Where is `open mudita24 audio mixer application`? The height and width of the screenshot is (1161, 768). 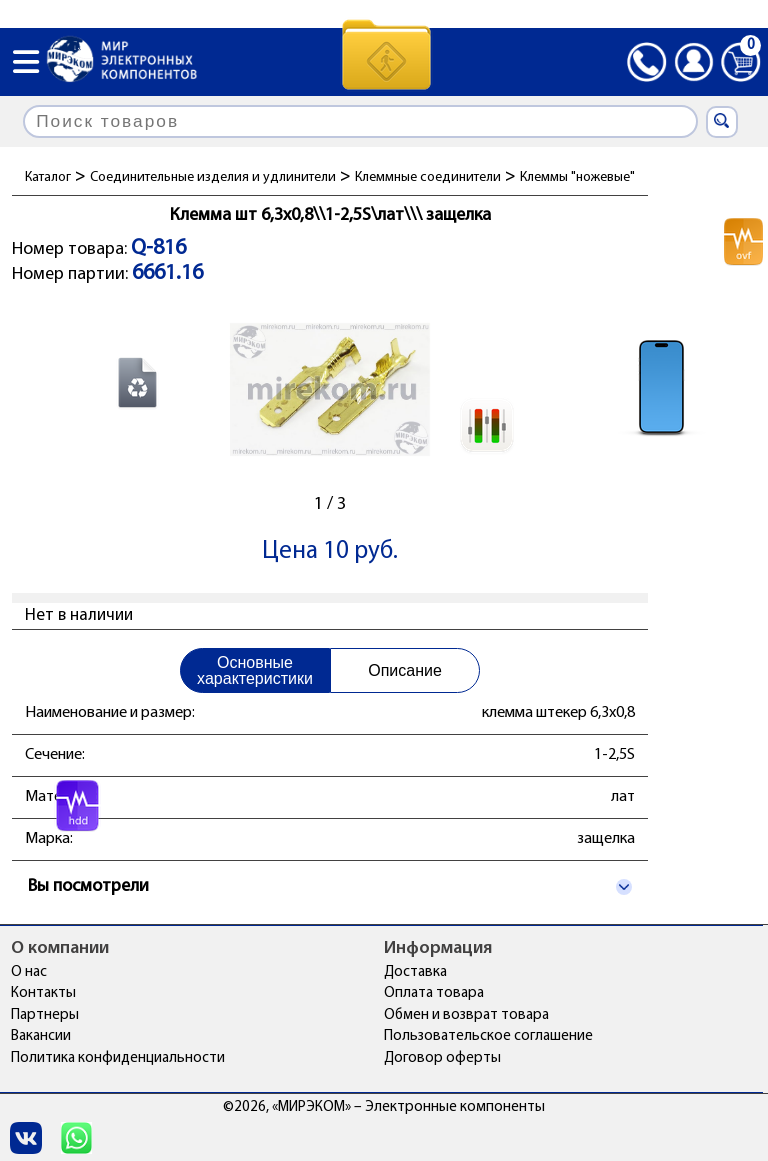
open mudita24 audio mixer application is located at coordinates (487, 425).